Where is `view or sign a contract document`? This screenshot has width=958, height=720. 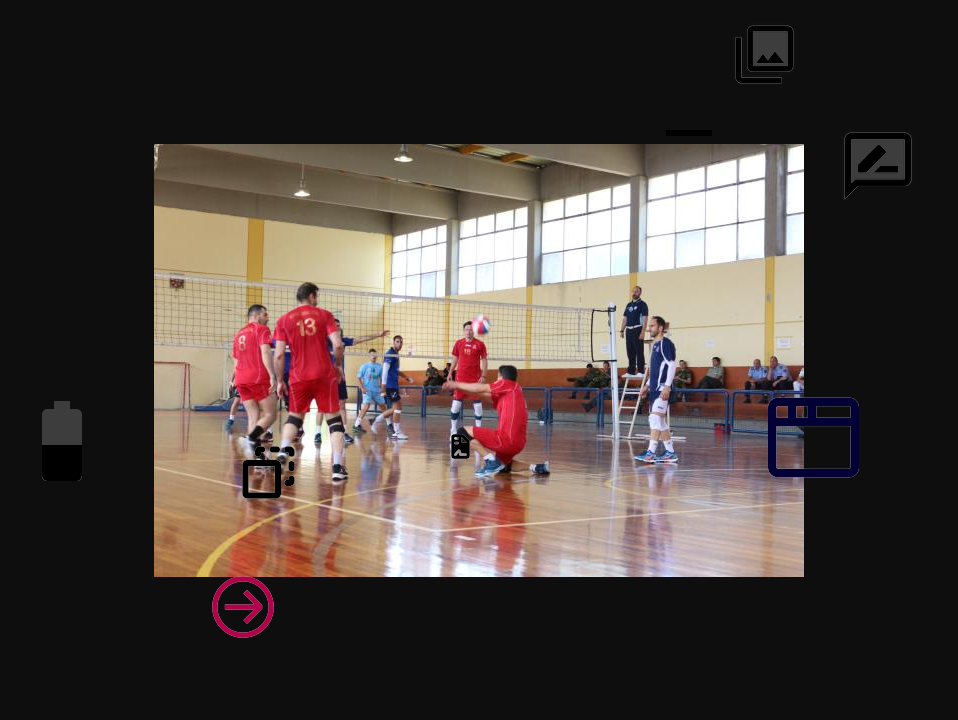
view or sign a contract document is located at coordinates (460, 446).